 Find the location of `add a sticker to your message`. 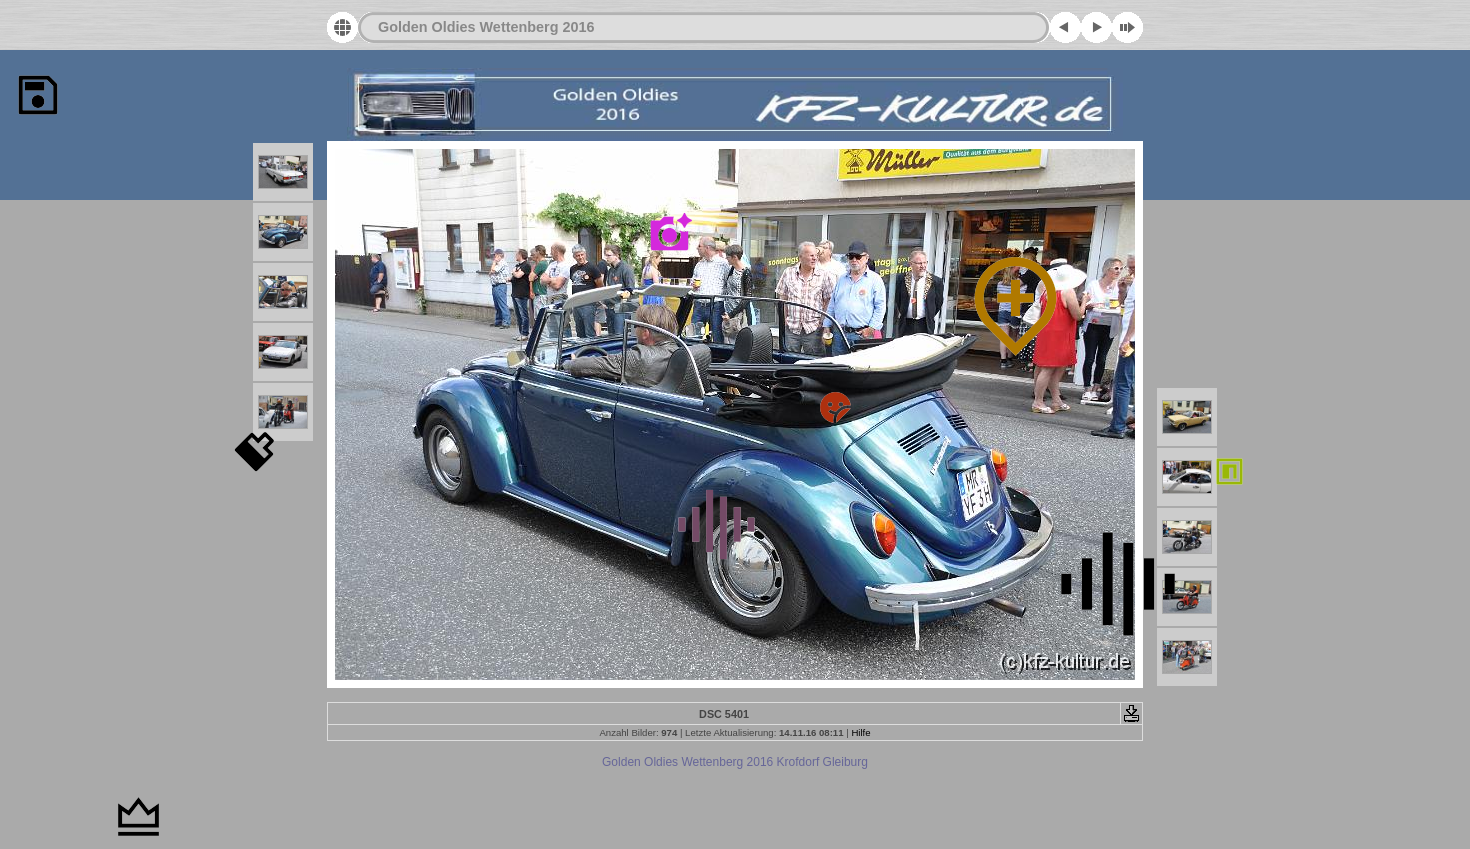

add a sticker to your message is located at coordinates (835, 407).